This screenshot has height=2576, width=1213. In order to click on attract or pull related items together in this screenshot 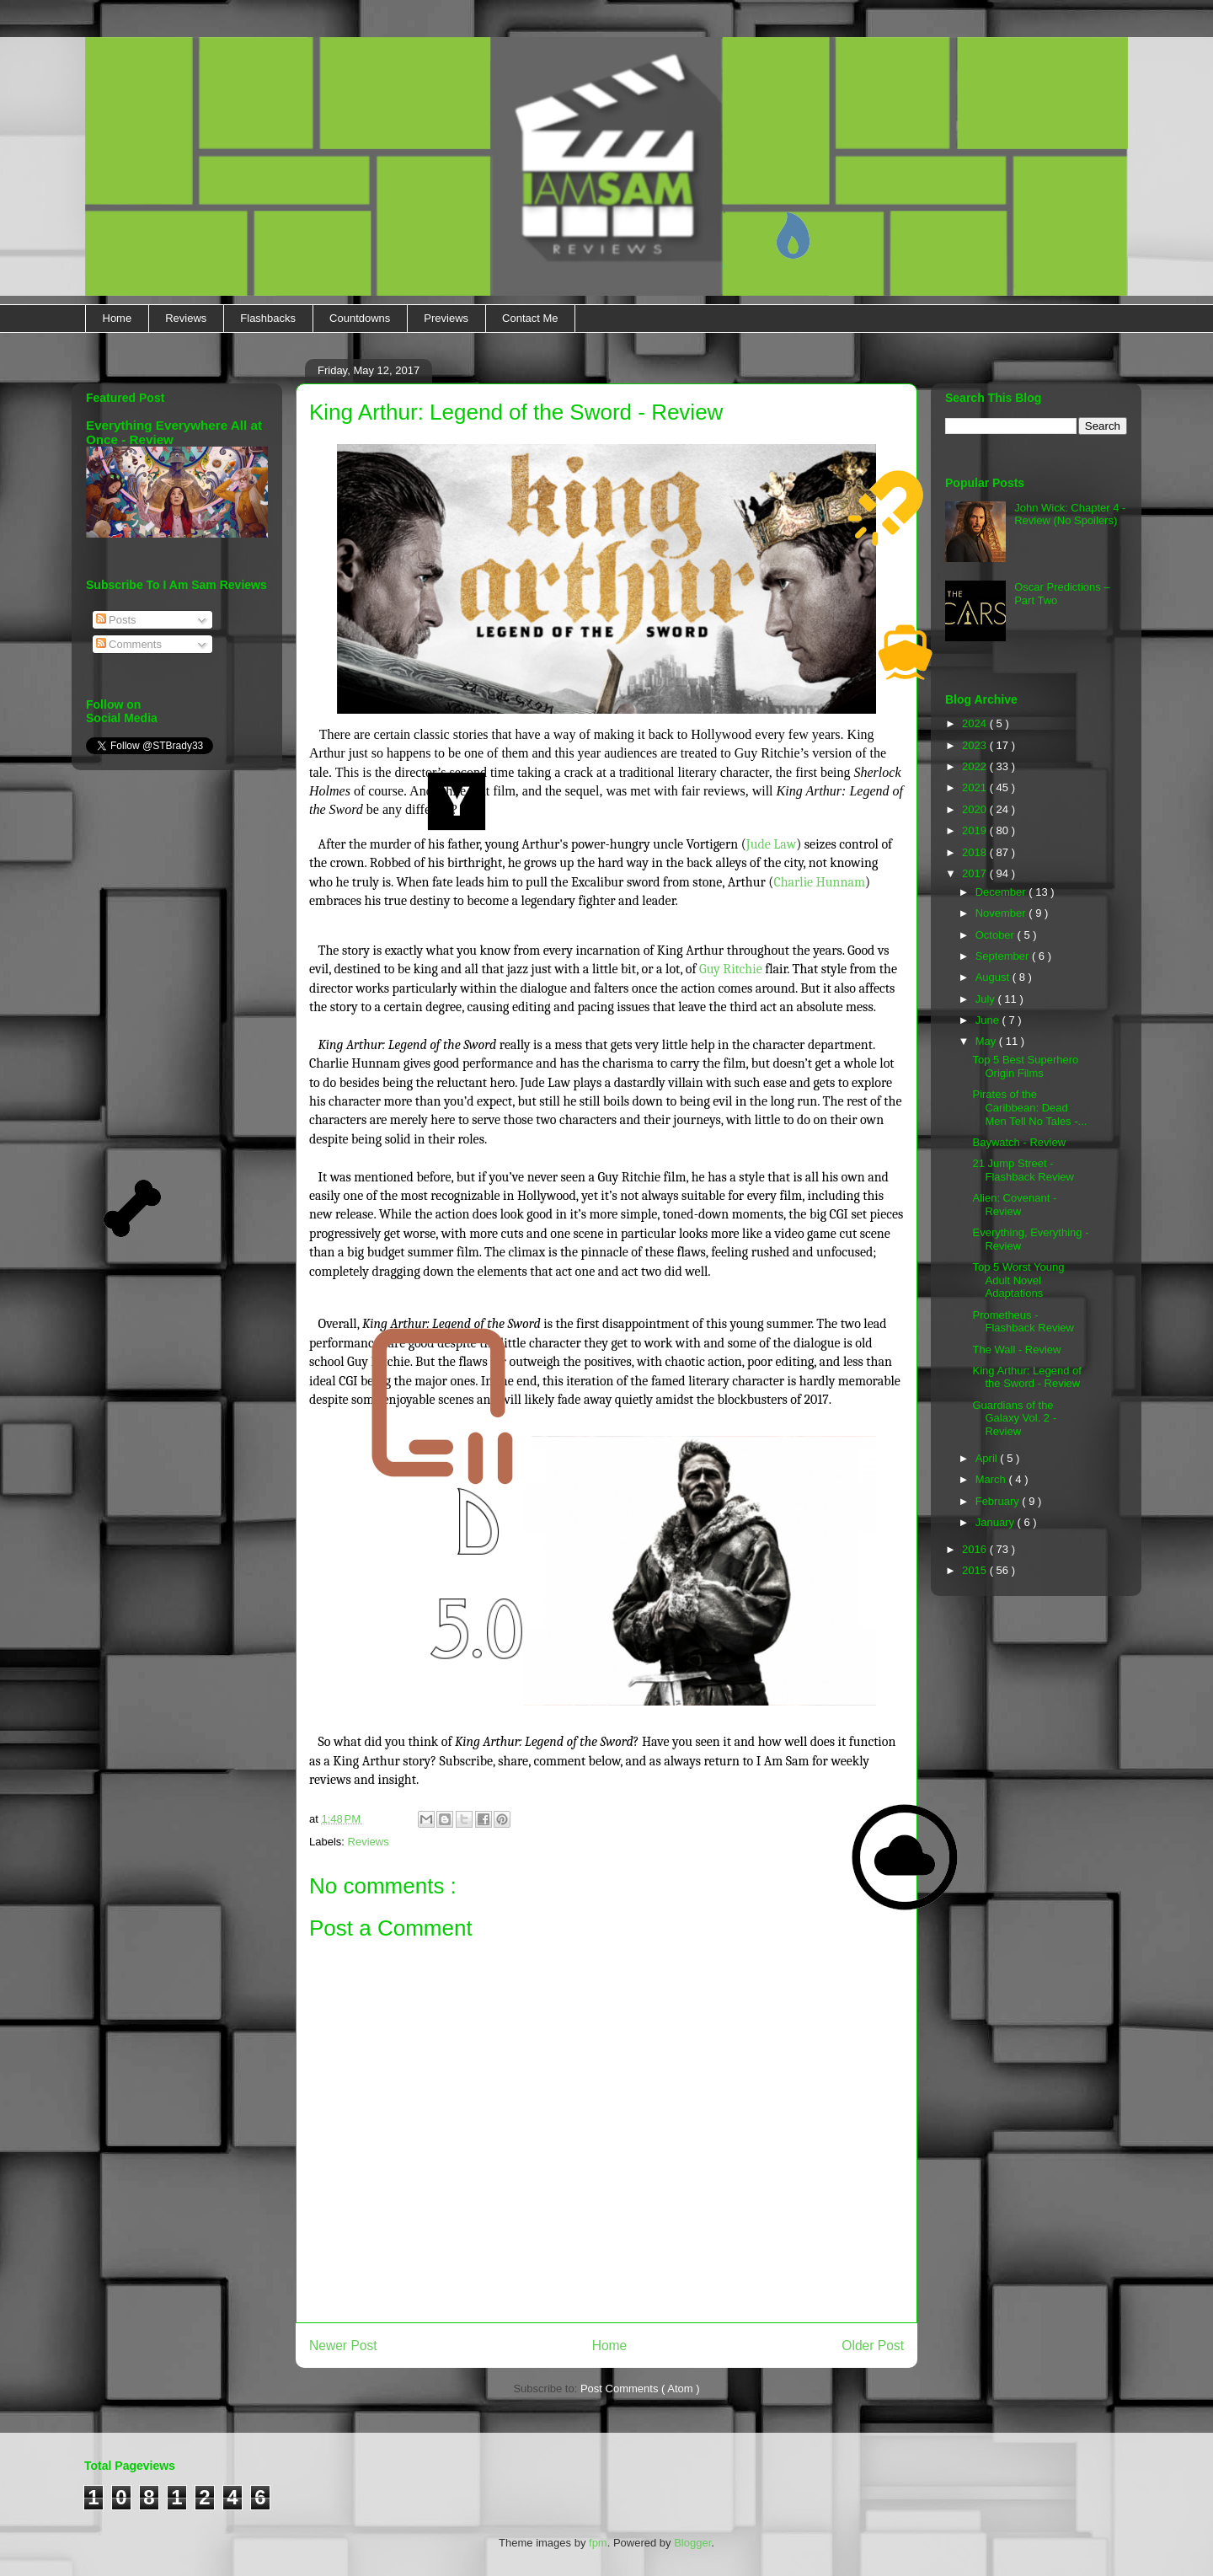, I will do `click(886, 507)`.